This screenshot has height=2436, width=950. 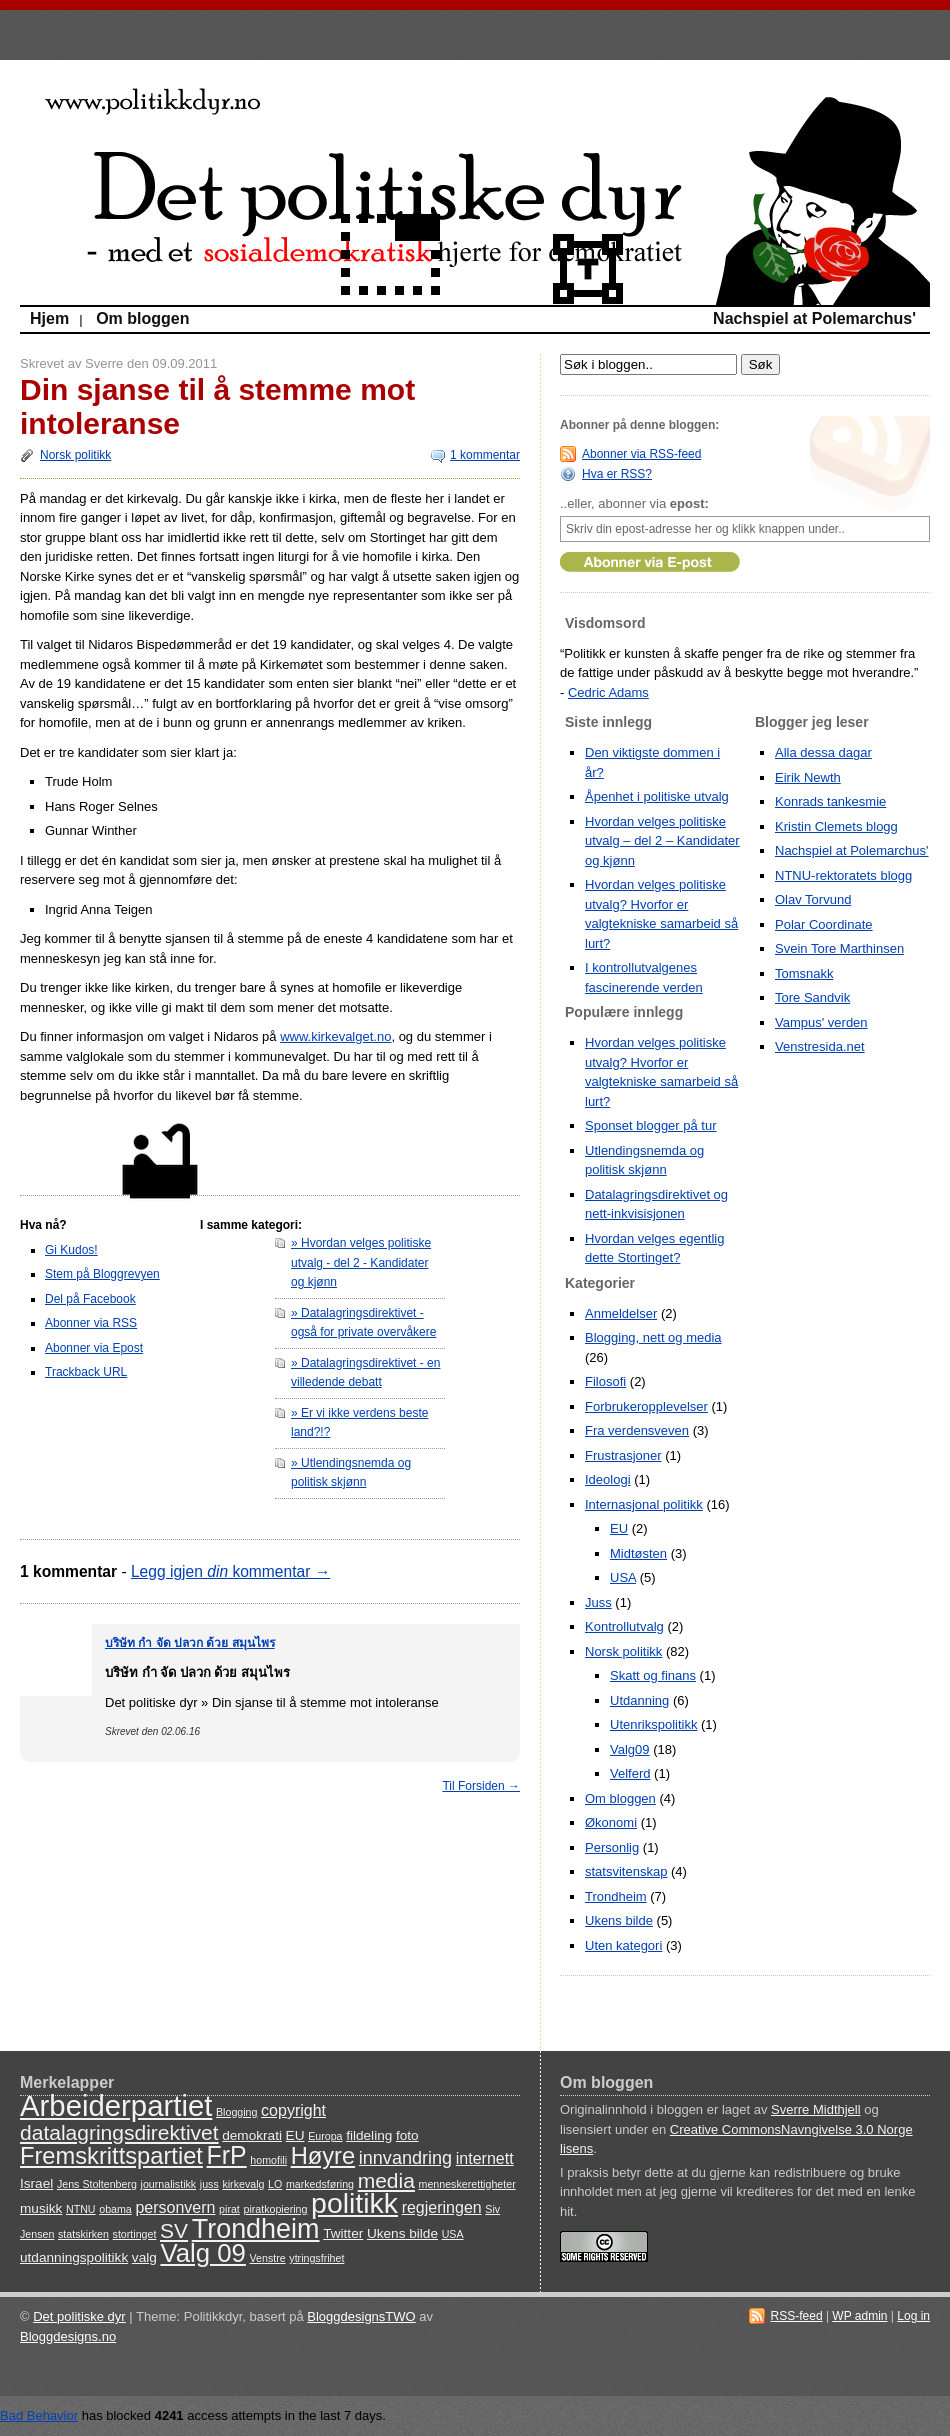 I want to click on an inactive or unselected browser tab, so click(x=390, y=254).